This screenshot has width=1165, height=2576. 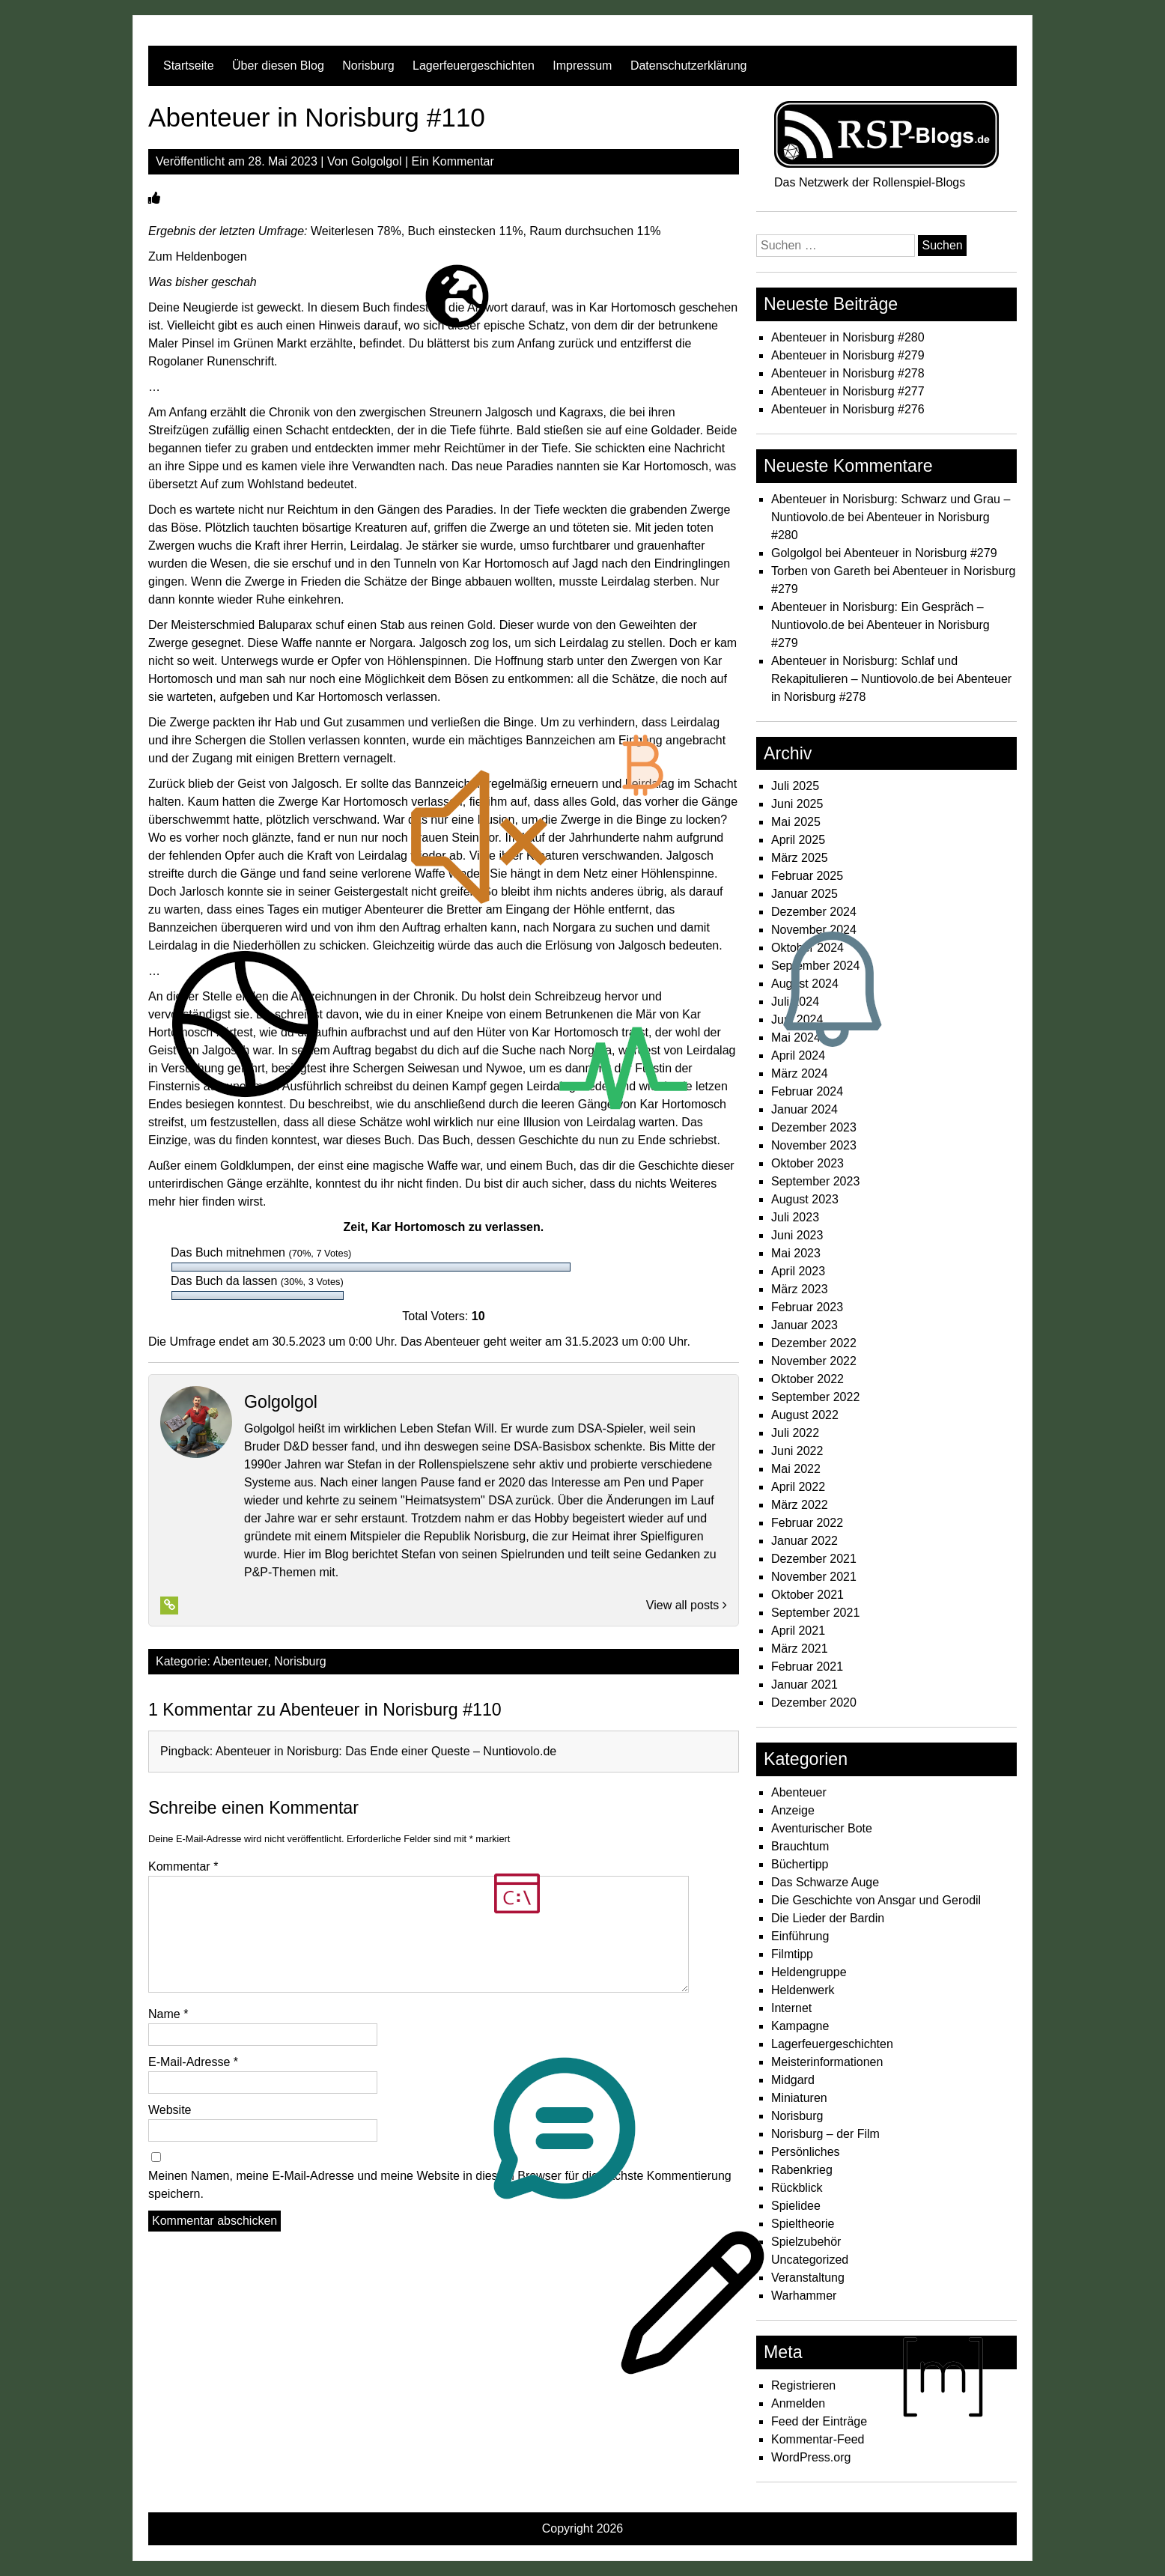 What do you see at coordinates (517, 1893) in the screenshot?
I see `open command prompt terminal` at bounding box center [517, 1893].